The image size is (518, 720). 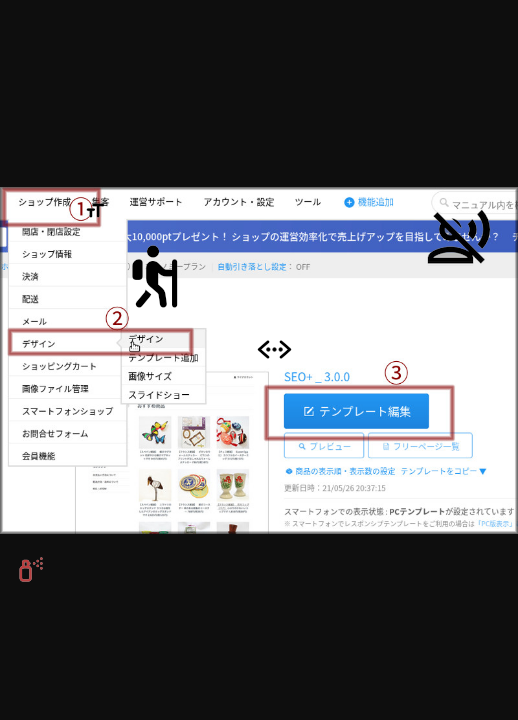 What do you see at coordinates (156, 276) in the screenshot?
I see `access hiking trails or outdoor activities` at bounding box center [156, 276].